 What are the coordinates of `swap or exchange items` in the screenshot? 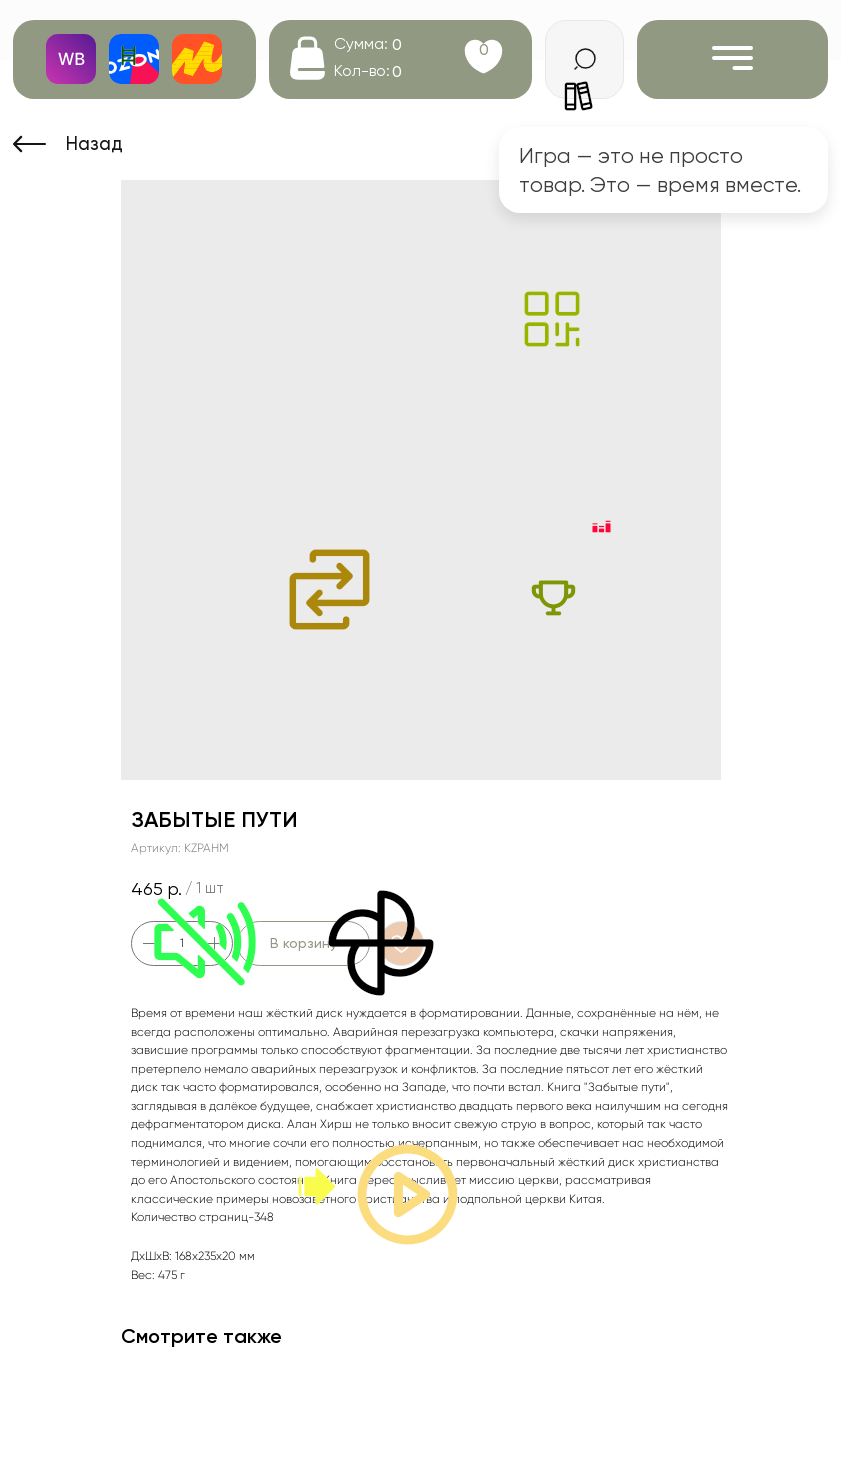 It's located at (329, 589).